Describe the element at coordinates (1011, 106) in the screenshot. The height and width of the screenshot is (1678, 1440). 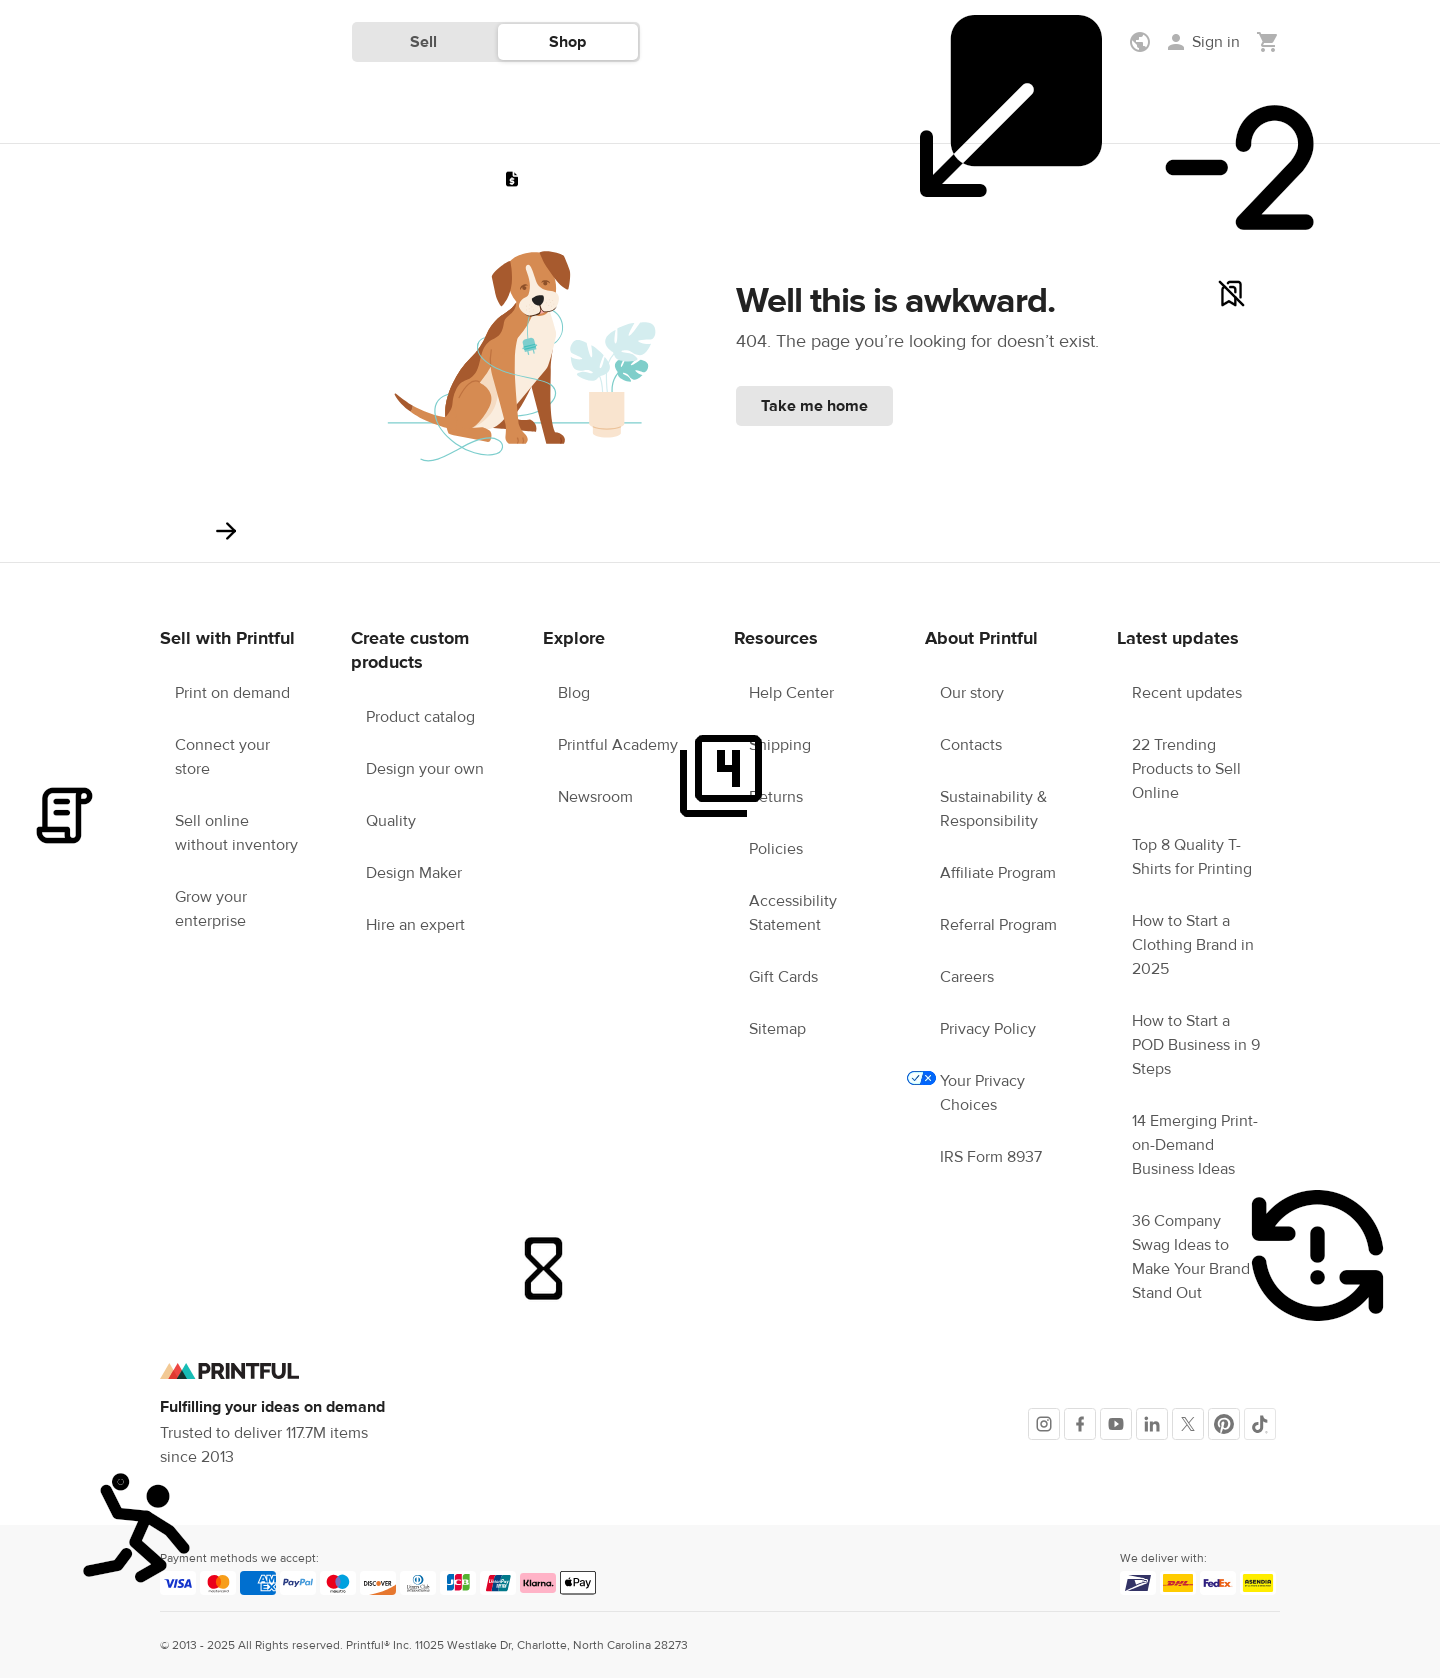
I see `collapse or minimize content` at that location.